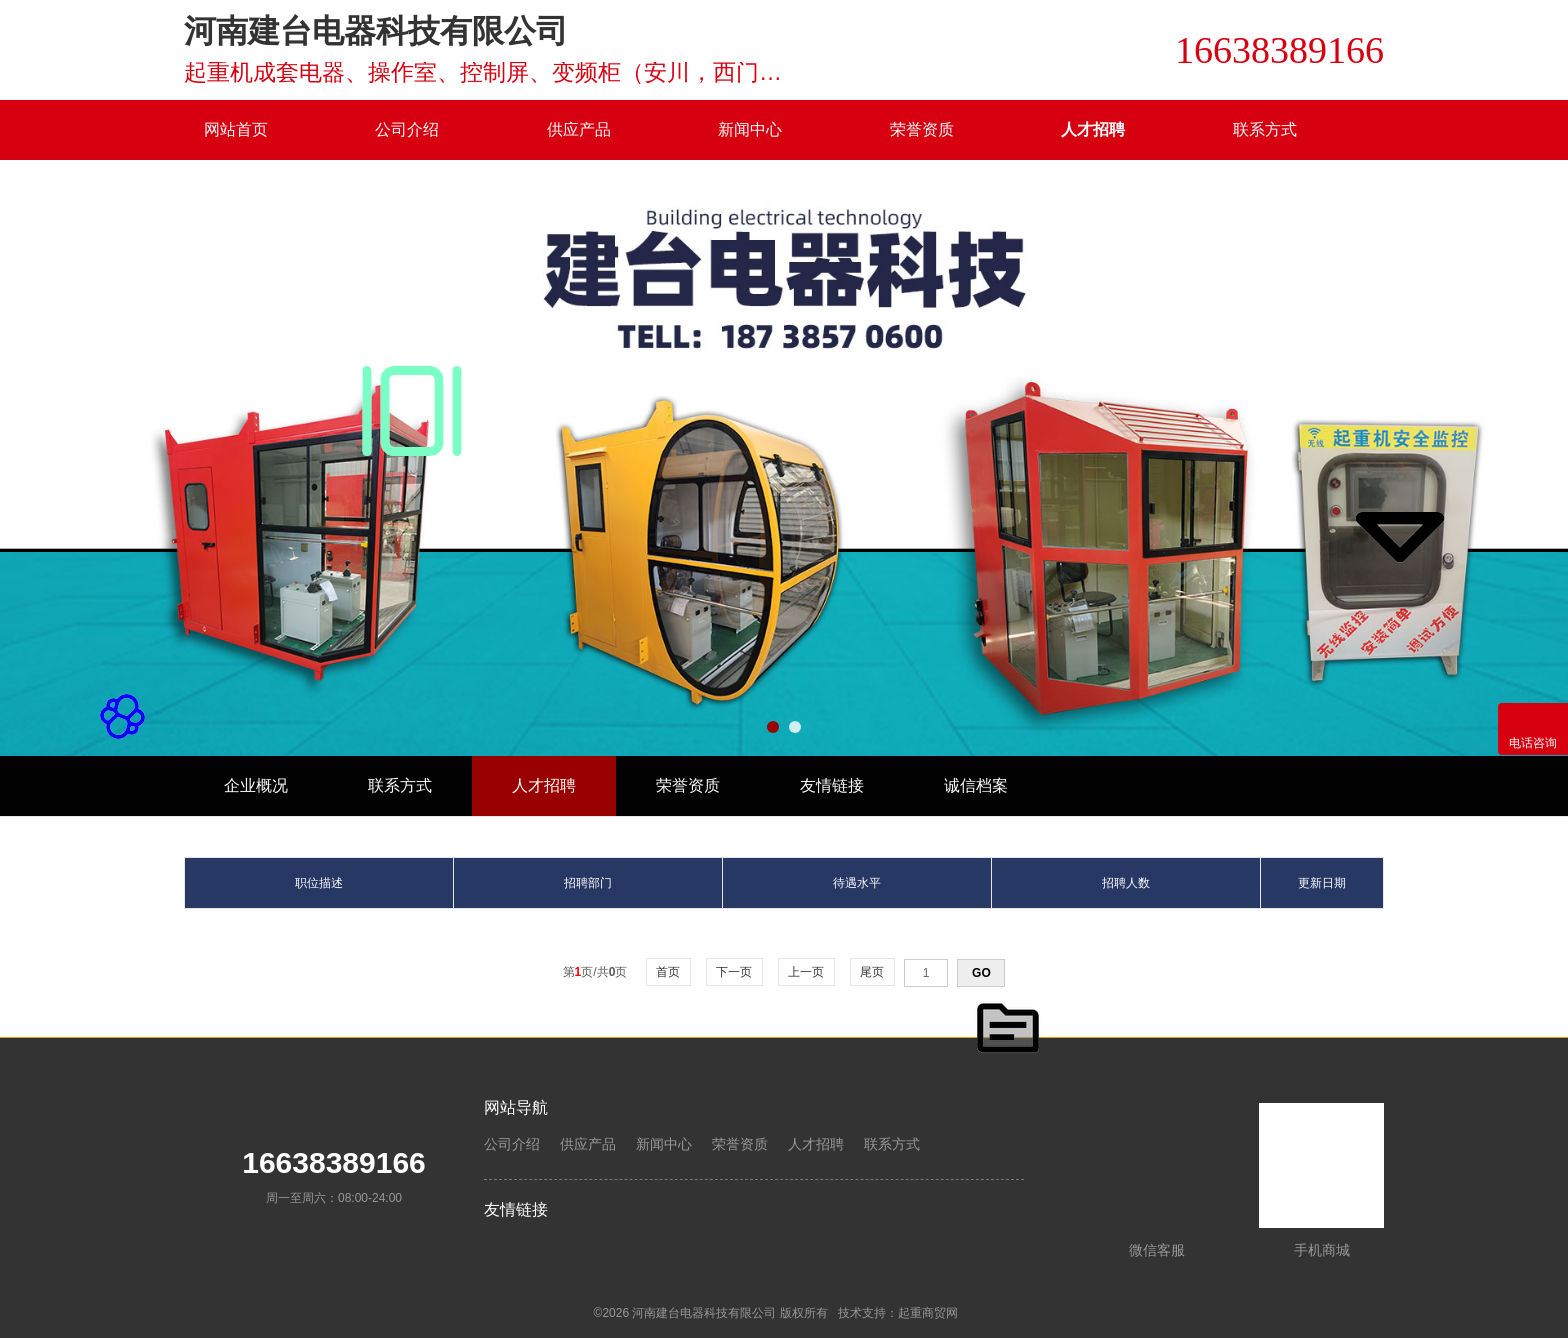 Image resolution: width=1568 pixels, height=1338 pixels. What do you see at coordinates (122, 716) in the screenshot?
I see `elastic (elasticsearch) brand logo` at bounding box center [122, 716].